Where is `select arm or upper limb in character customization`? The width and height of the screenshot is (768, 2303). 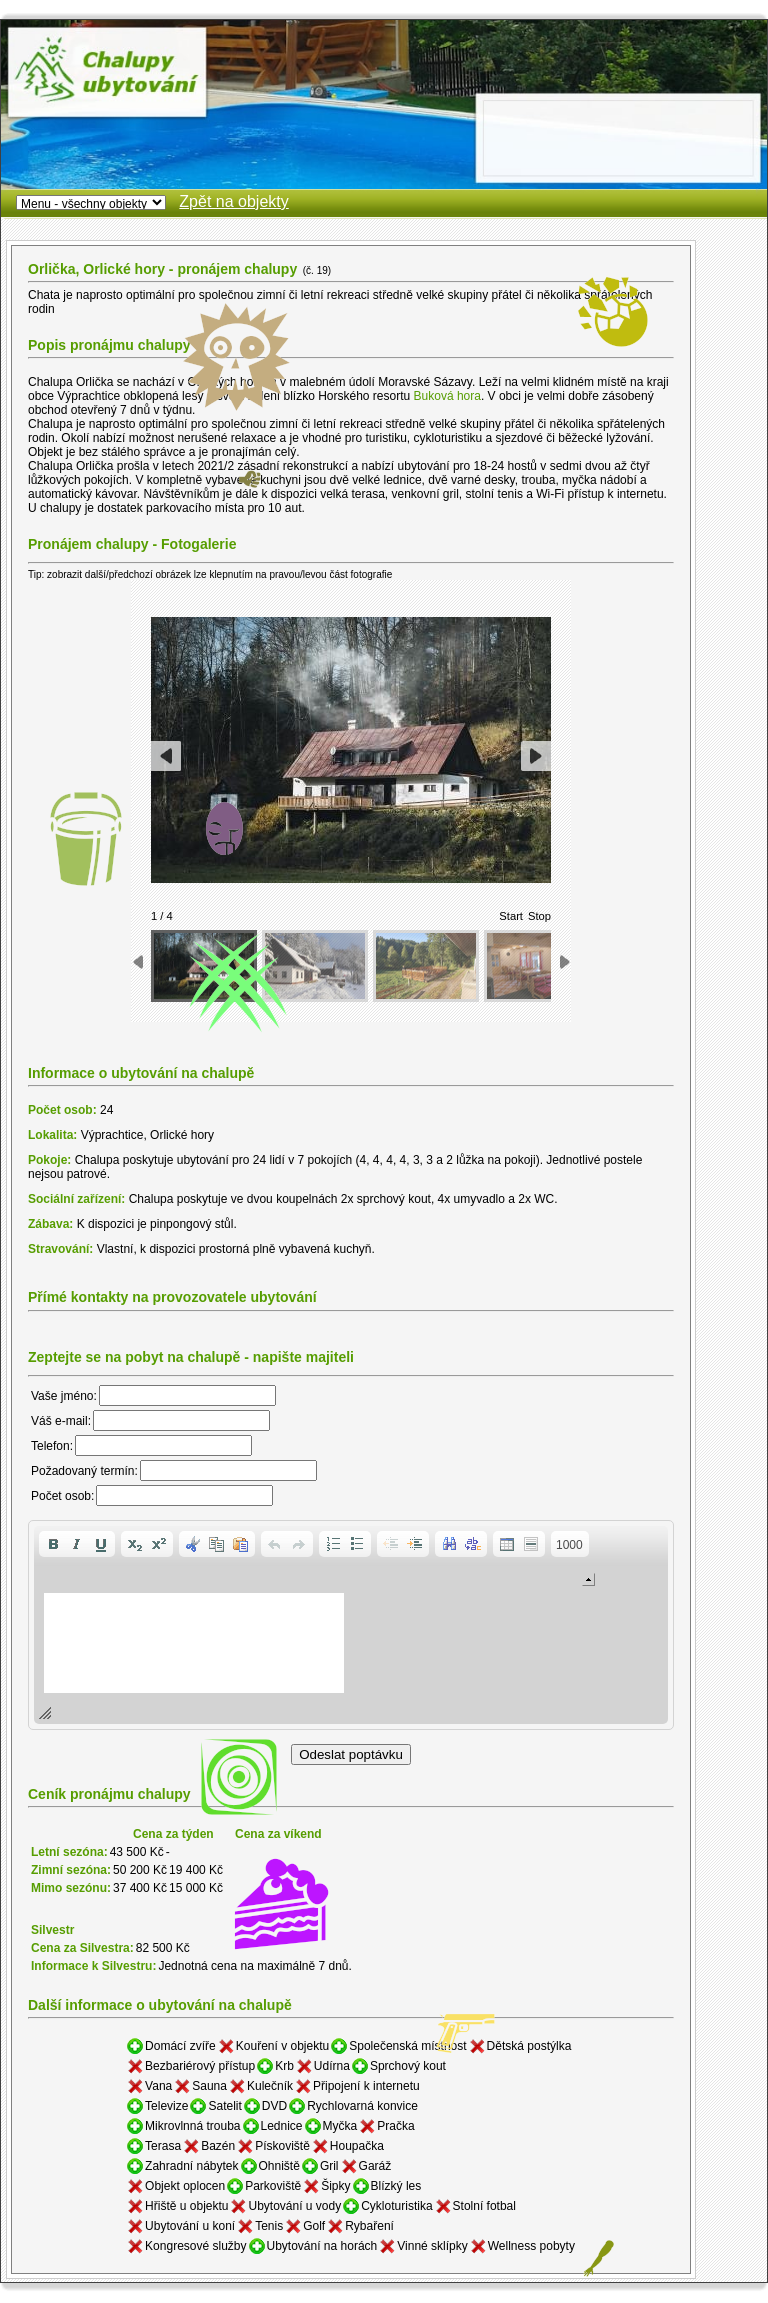
select arm or upper limb in character customization is located at coordinates (598, 2258).